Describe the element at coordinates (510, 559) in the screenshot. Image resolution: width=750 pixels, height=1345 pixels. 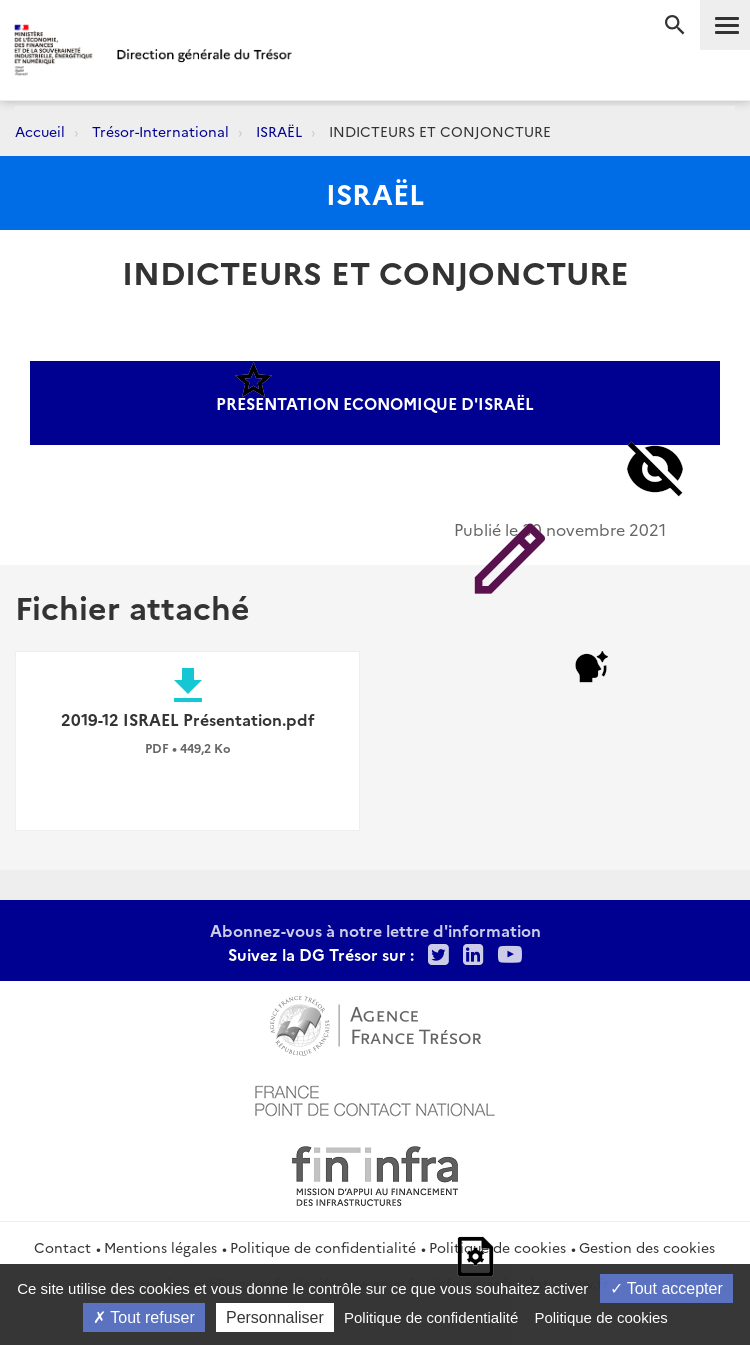
I see `edit content or text` at that location.